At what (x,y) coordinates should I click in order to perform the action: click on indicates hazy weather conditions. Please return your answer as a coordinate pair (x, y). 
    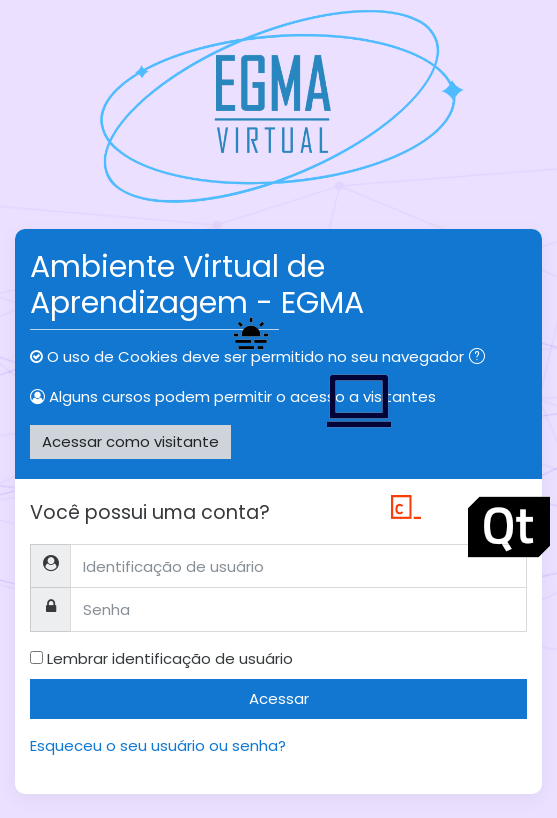
    Looking at the image, I should click on (251, 335).